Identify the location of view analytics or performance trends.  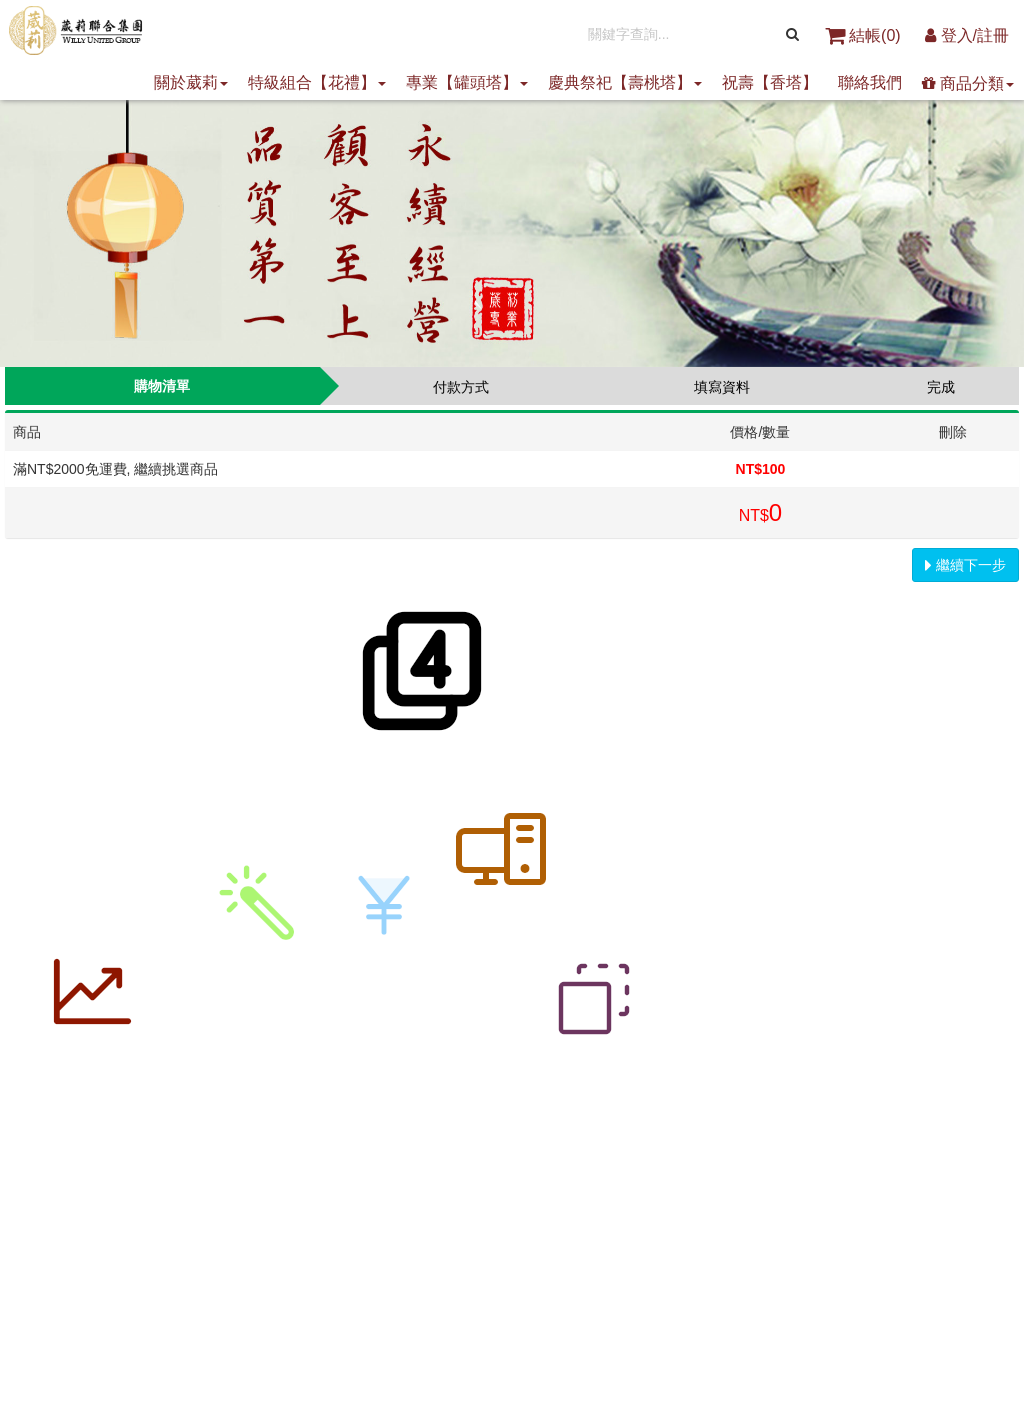
(92, 991).